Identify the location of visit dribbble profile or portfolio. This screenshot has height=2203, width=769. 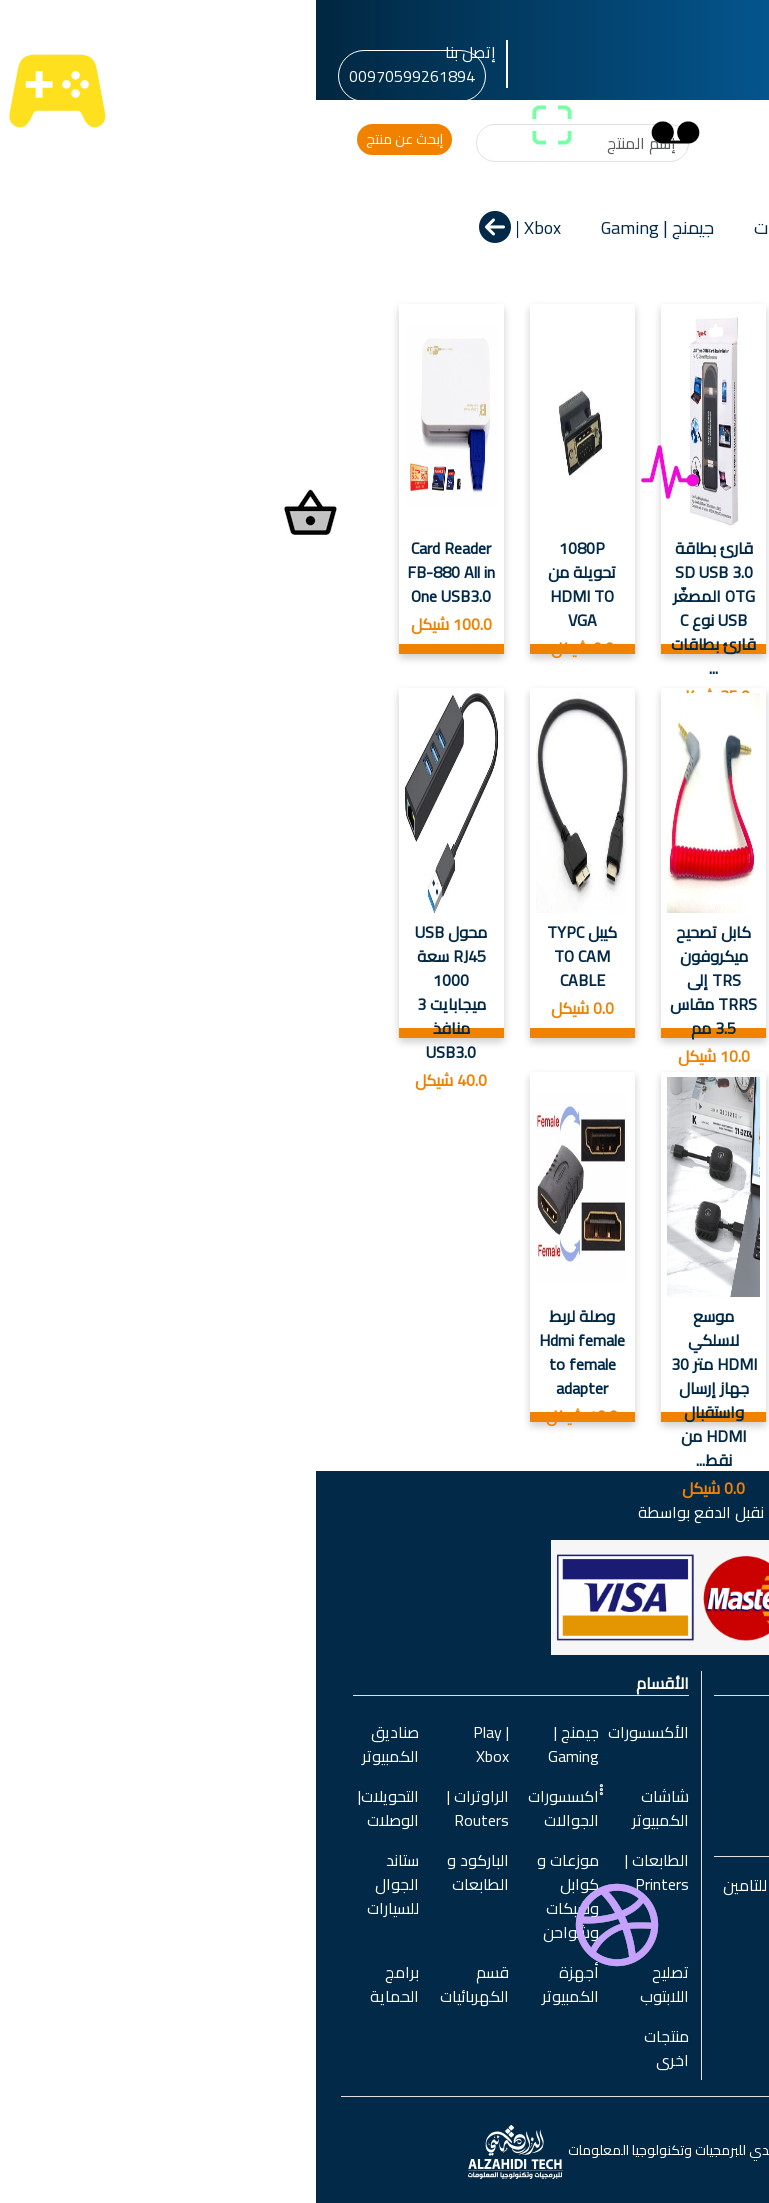
(617, 1925).